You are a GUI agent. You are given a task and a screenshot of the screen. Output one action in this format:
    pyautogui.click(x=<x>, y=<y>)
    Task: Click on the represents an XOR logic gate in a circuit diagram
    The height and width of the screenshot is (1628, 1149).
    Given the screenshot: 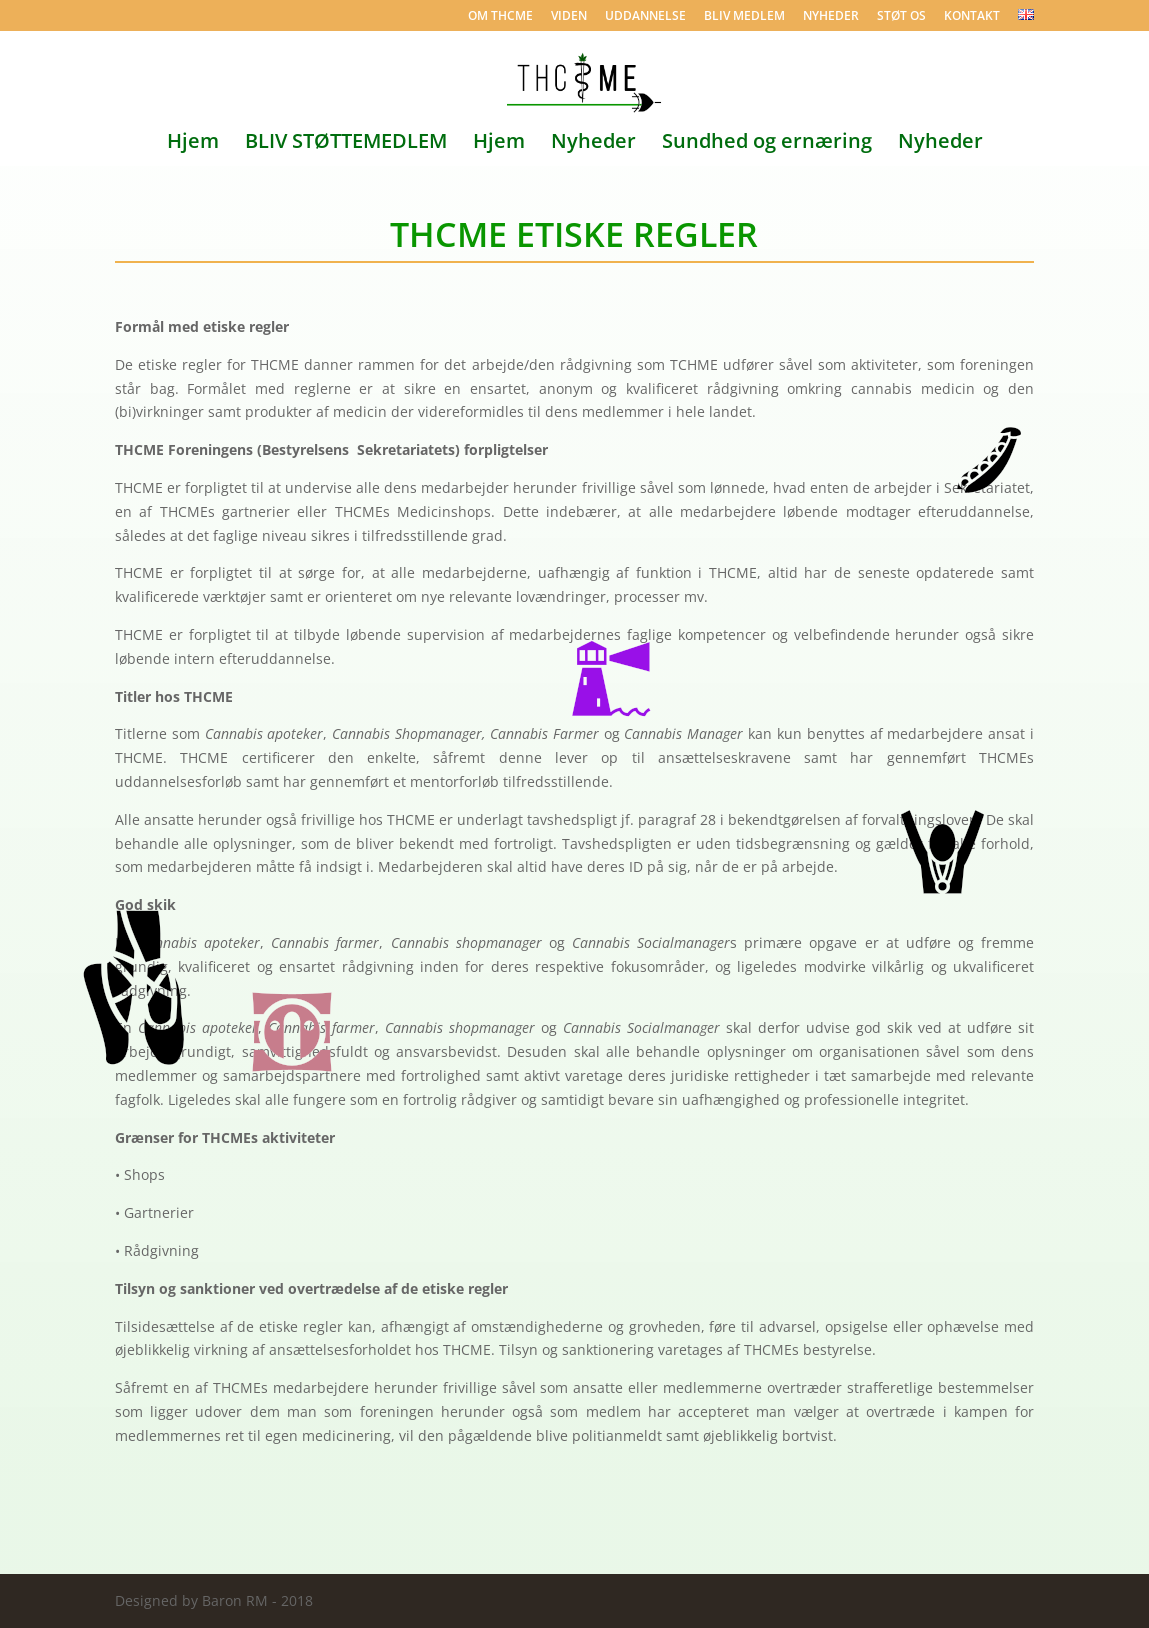 What is the action you would take?
    pyautogui.click(x=646, y=102)
    